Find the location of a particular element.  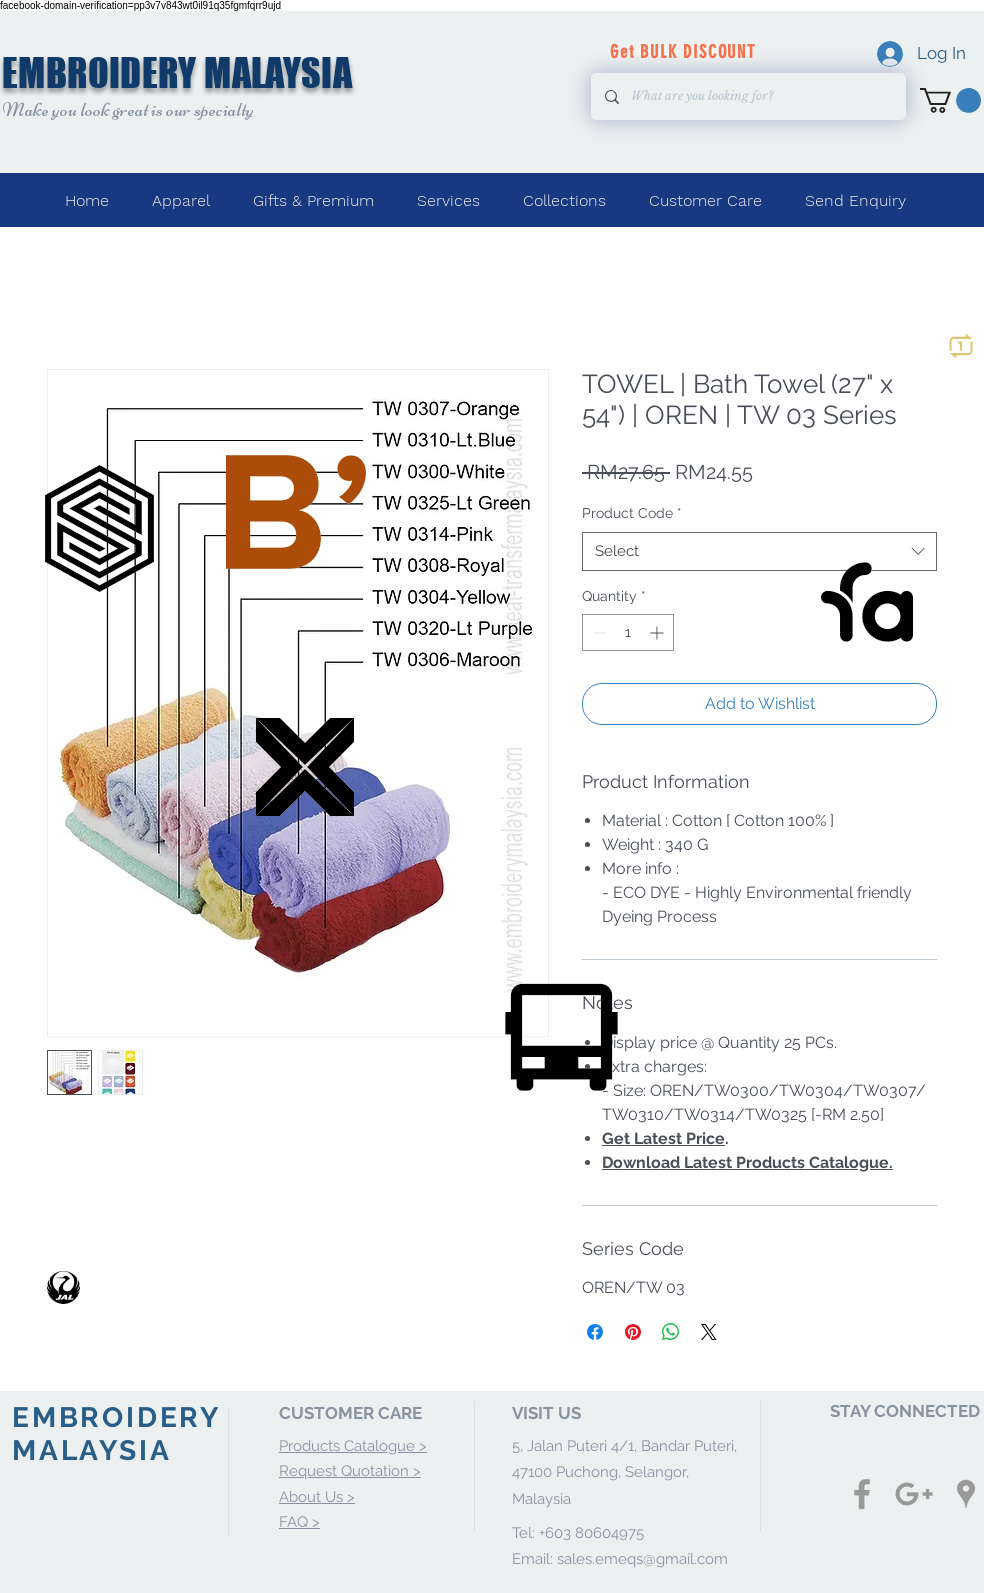

view public transit options is located at coordinates (561, 1034).